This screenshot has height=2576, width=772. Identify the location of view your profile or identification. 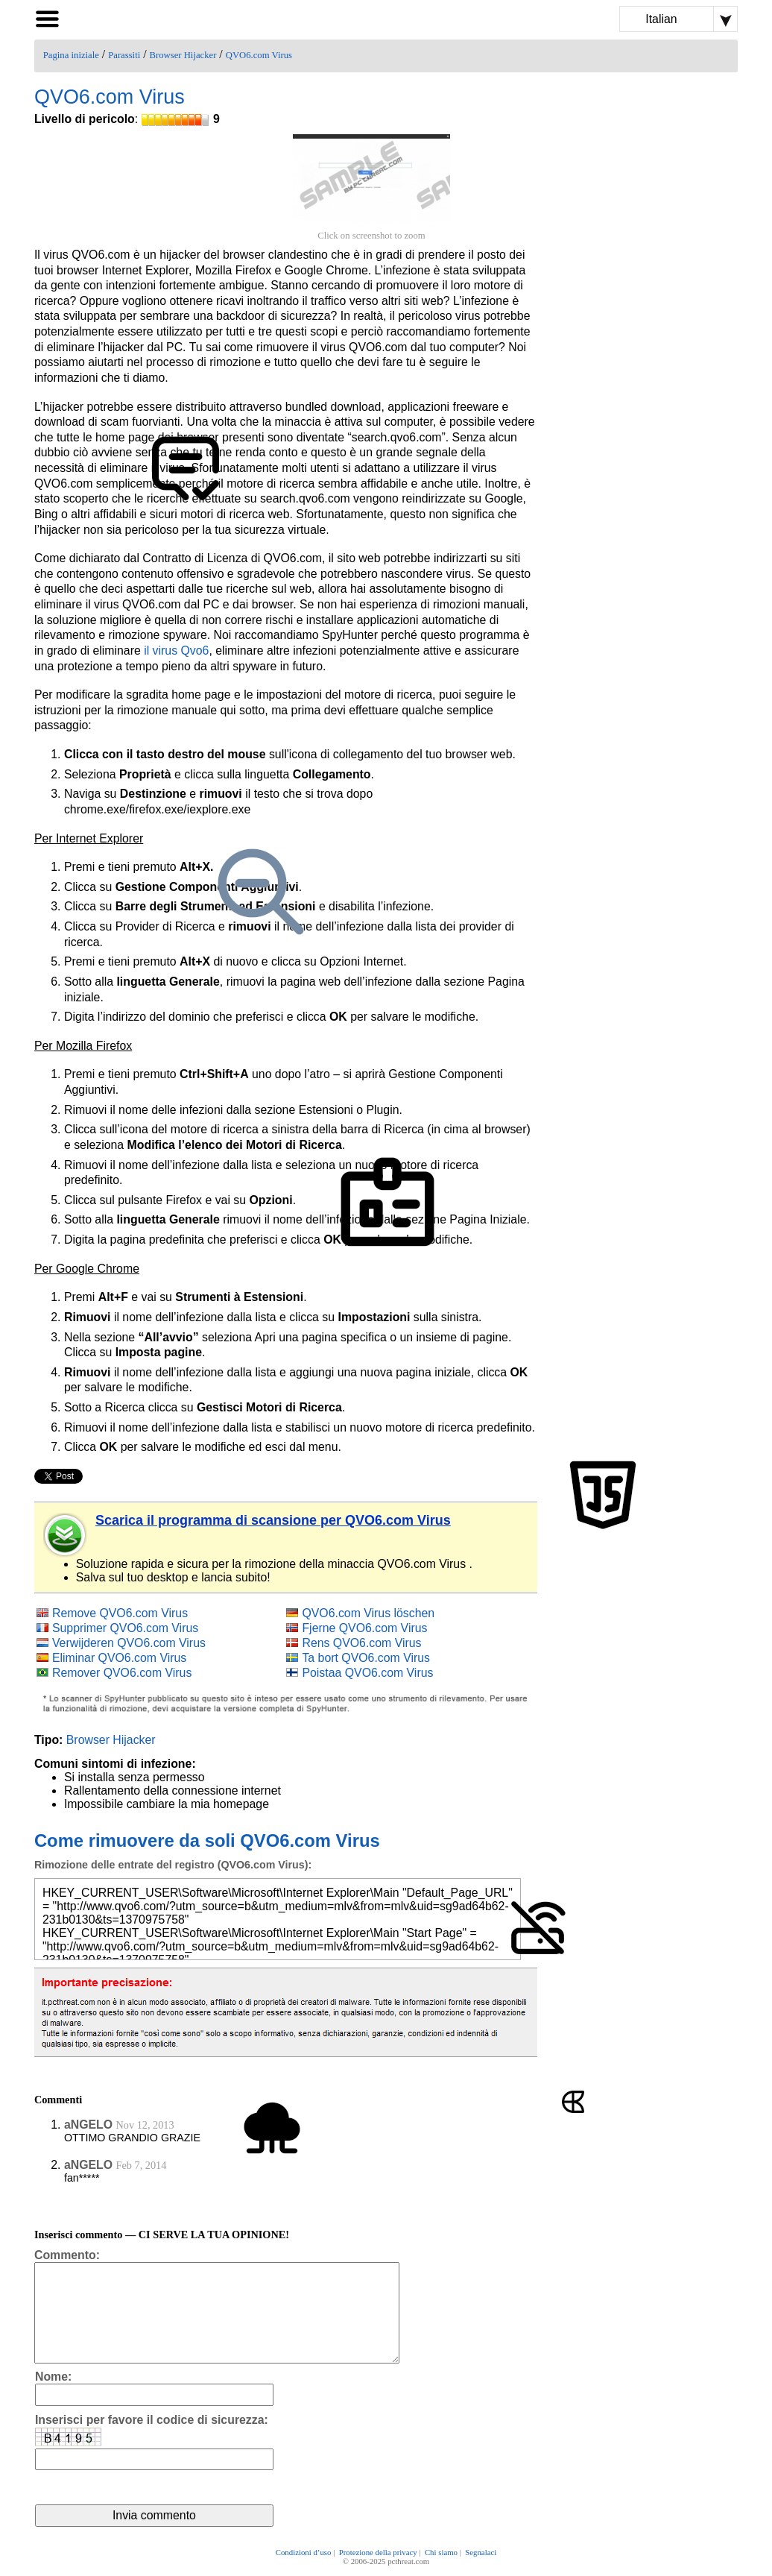
(387, 1204).